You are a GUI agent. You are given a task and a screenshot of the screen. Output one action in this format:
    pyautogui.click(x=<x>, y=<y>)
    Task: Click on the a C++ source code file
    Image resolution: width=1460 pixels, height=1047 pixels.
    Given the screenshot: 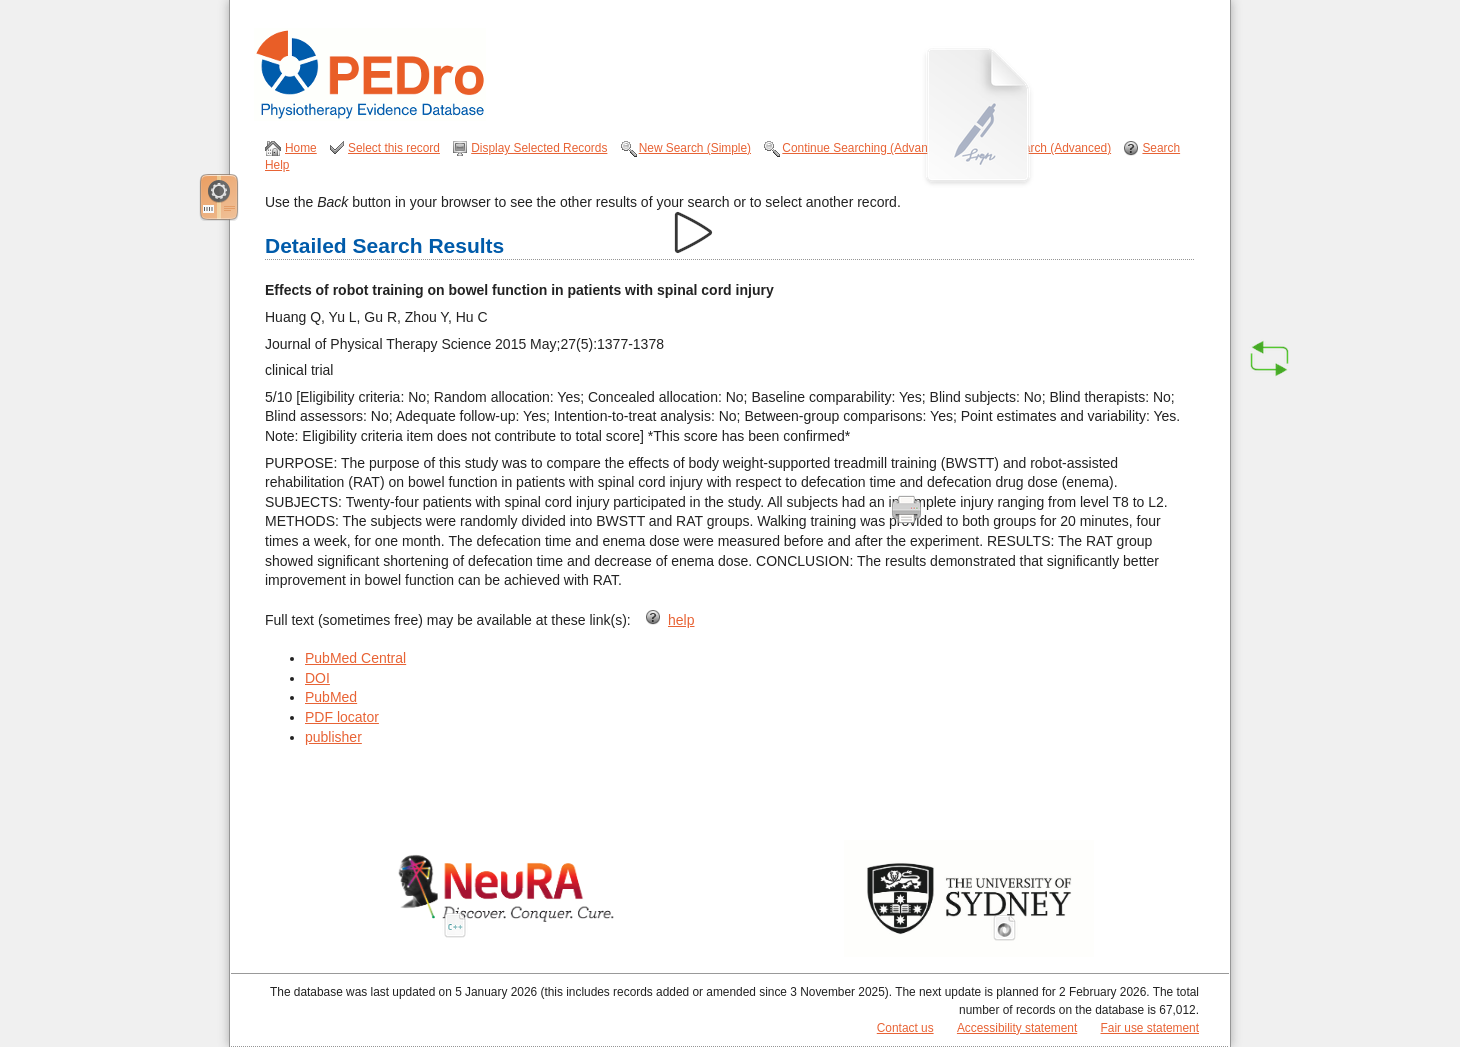 What is the action you would take?
    pyautogui.click(x=455, y=925)
    